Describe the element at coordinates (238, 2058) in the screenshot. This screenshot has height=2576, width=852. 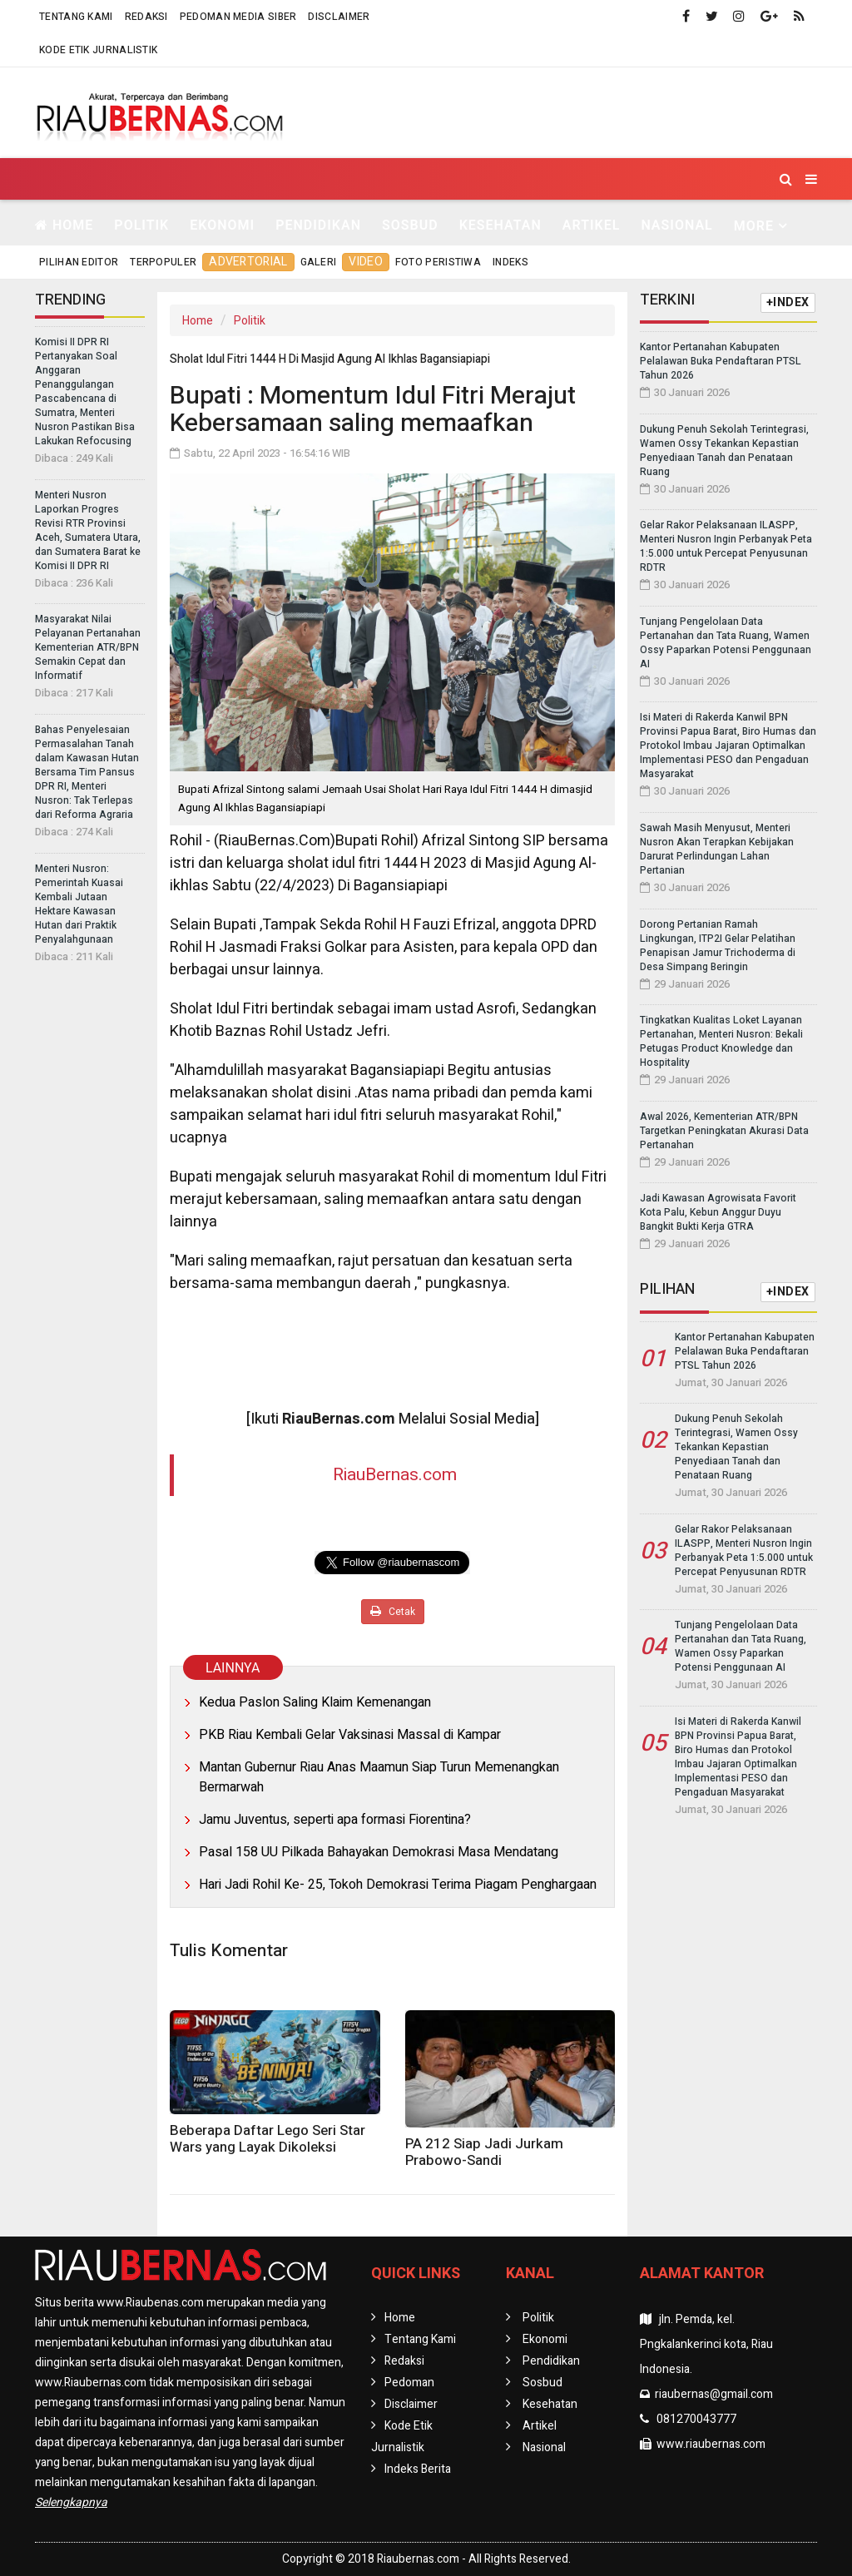
I see `format text as heading level 1` at that location.